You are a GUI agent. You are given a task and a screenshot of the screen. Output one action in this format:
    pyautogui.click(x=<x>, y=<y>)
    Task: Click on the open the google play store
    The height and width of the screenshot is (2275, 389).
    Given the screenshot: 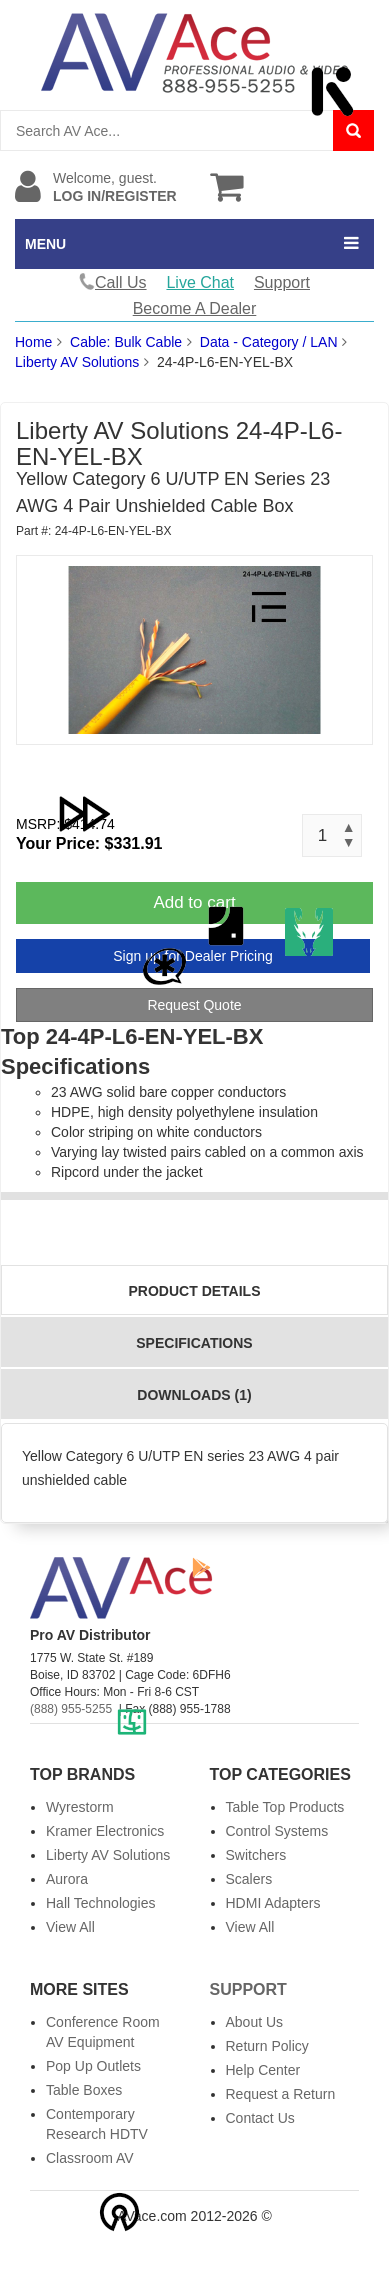 What is the action you would take?
    pyautogui.click(x=201, y=1567)
    